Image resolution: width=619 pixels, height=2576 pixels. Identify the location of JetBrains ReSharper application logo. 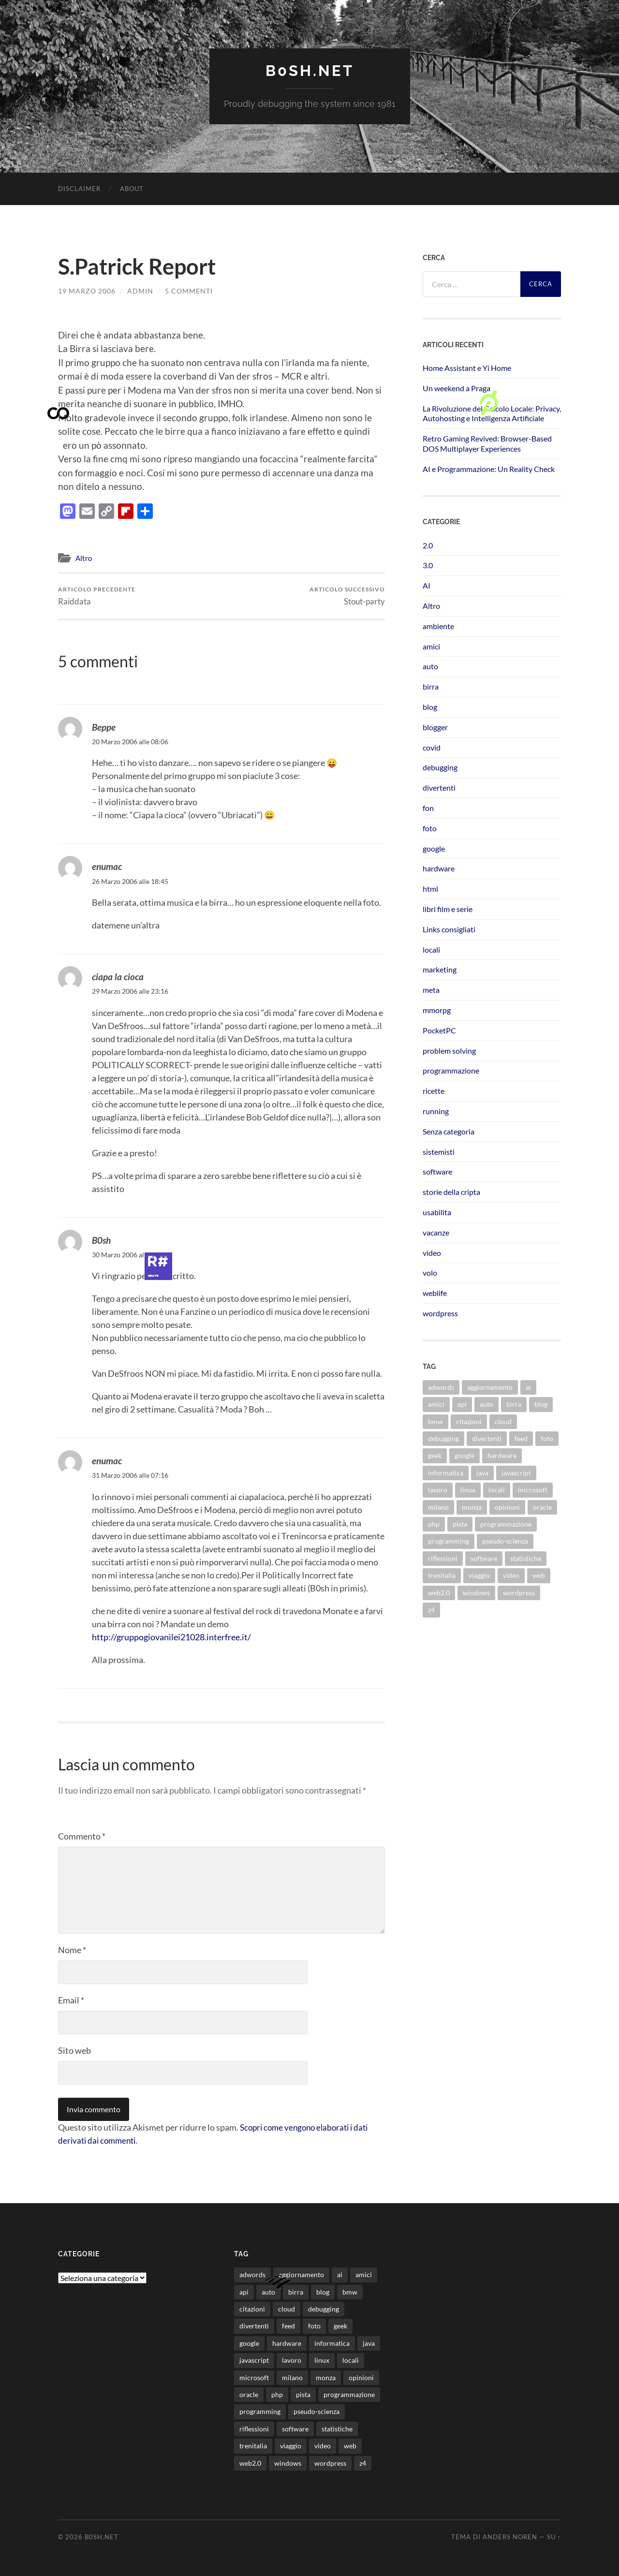
(158, 1266).